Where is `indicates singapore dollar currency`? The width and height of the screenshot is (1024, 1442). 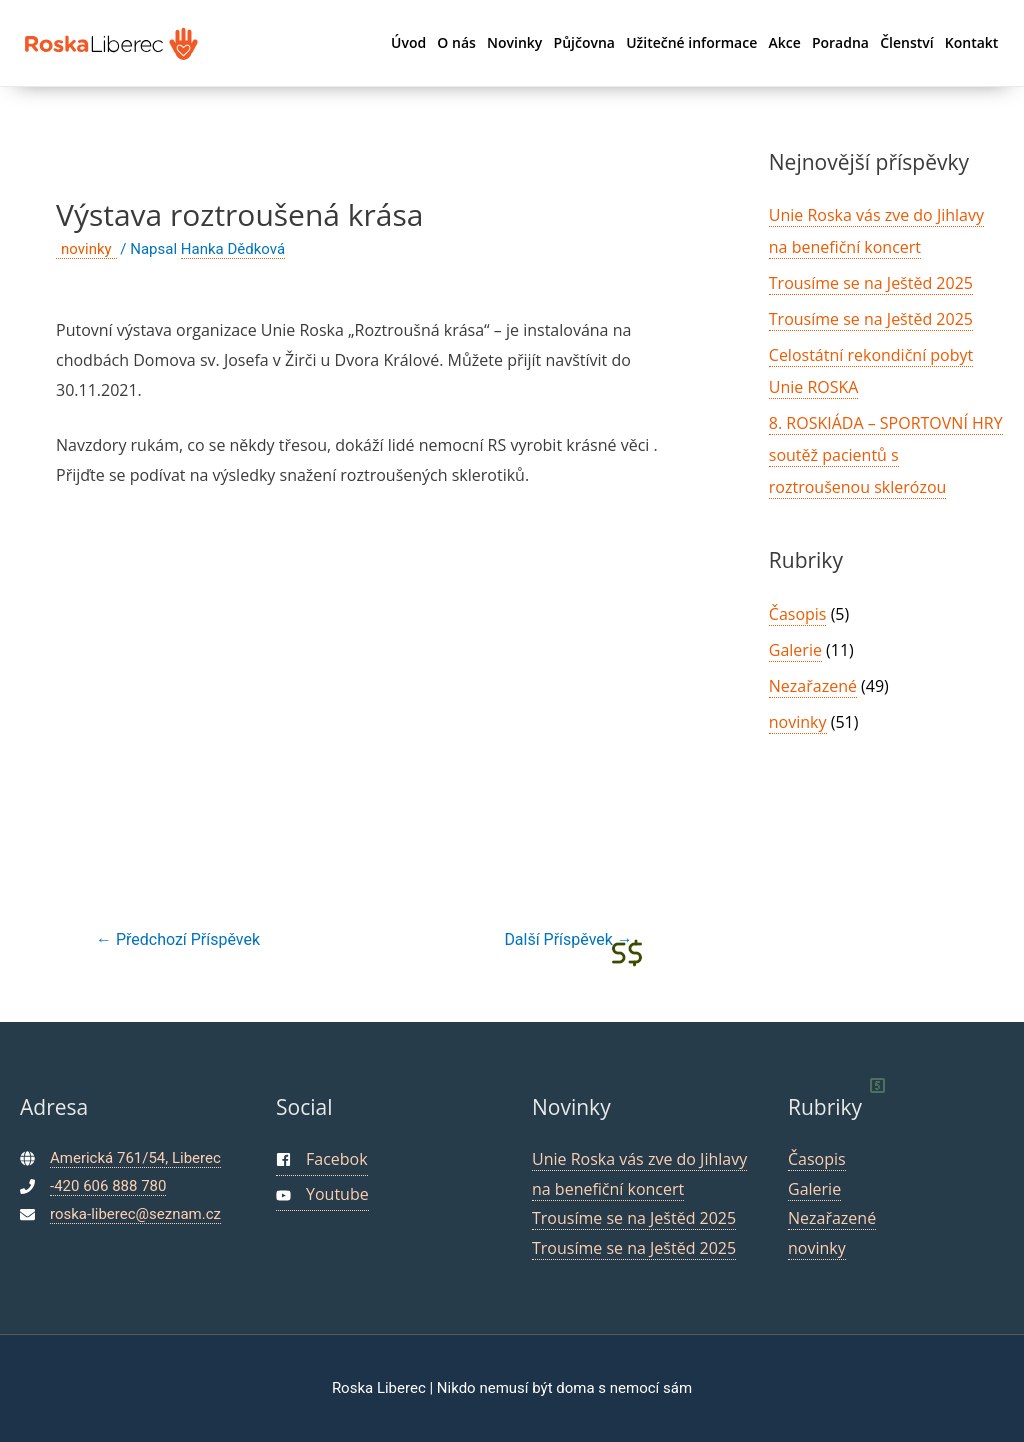
indicates singapore dollar currency is located at coordinates (627, 953).